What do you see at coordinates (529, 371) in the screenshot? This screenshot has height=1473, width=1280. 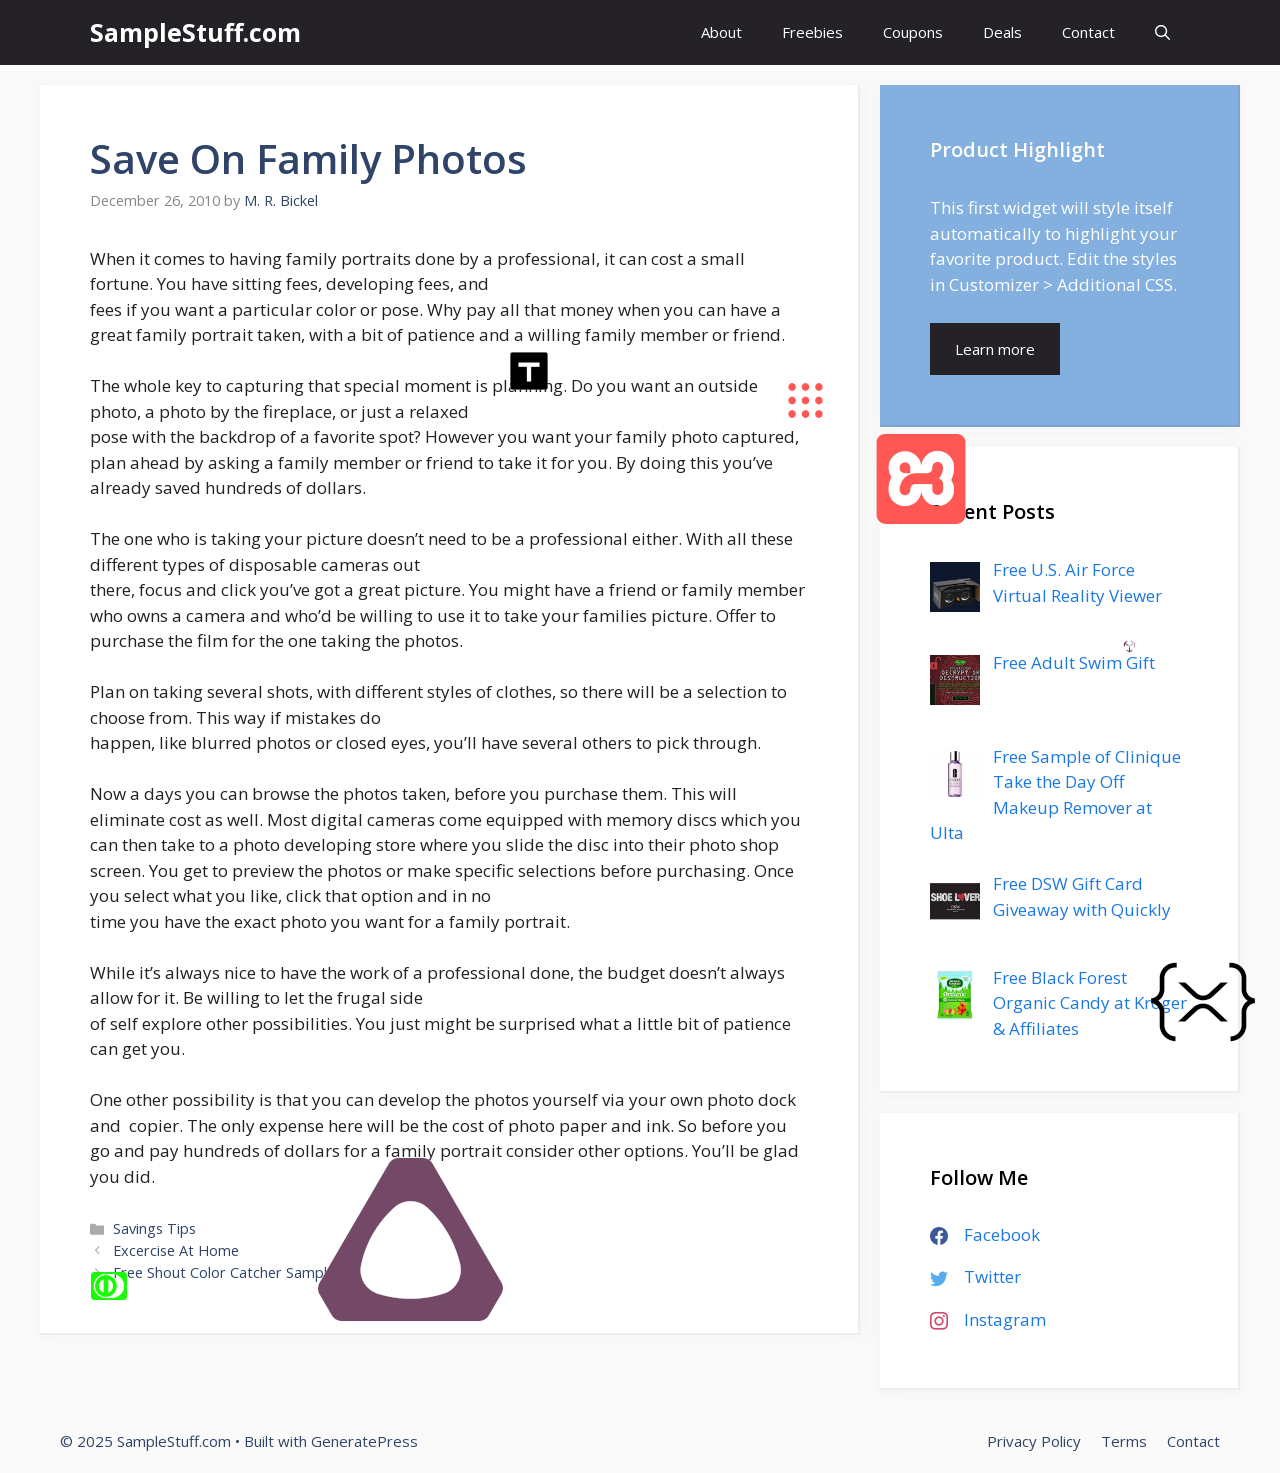 I see `open text formatting or typography options` at bounding box center [529, 371].